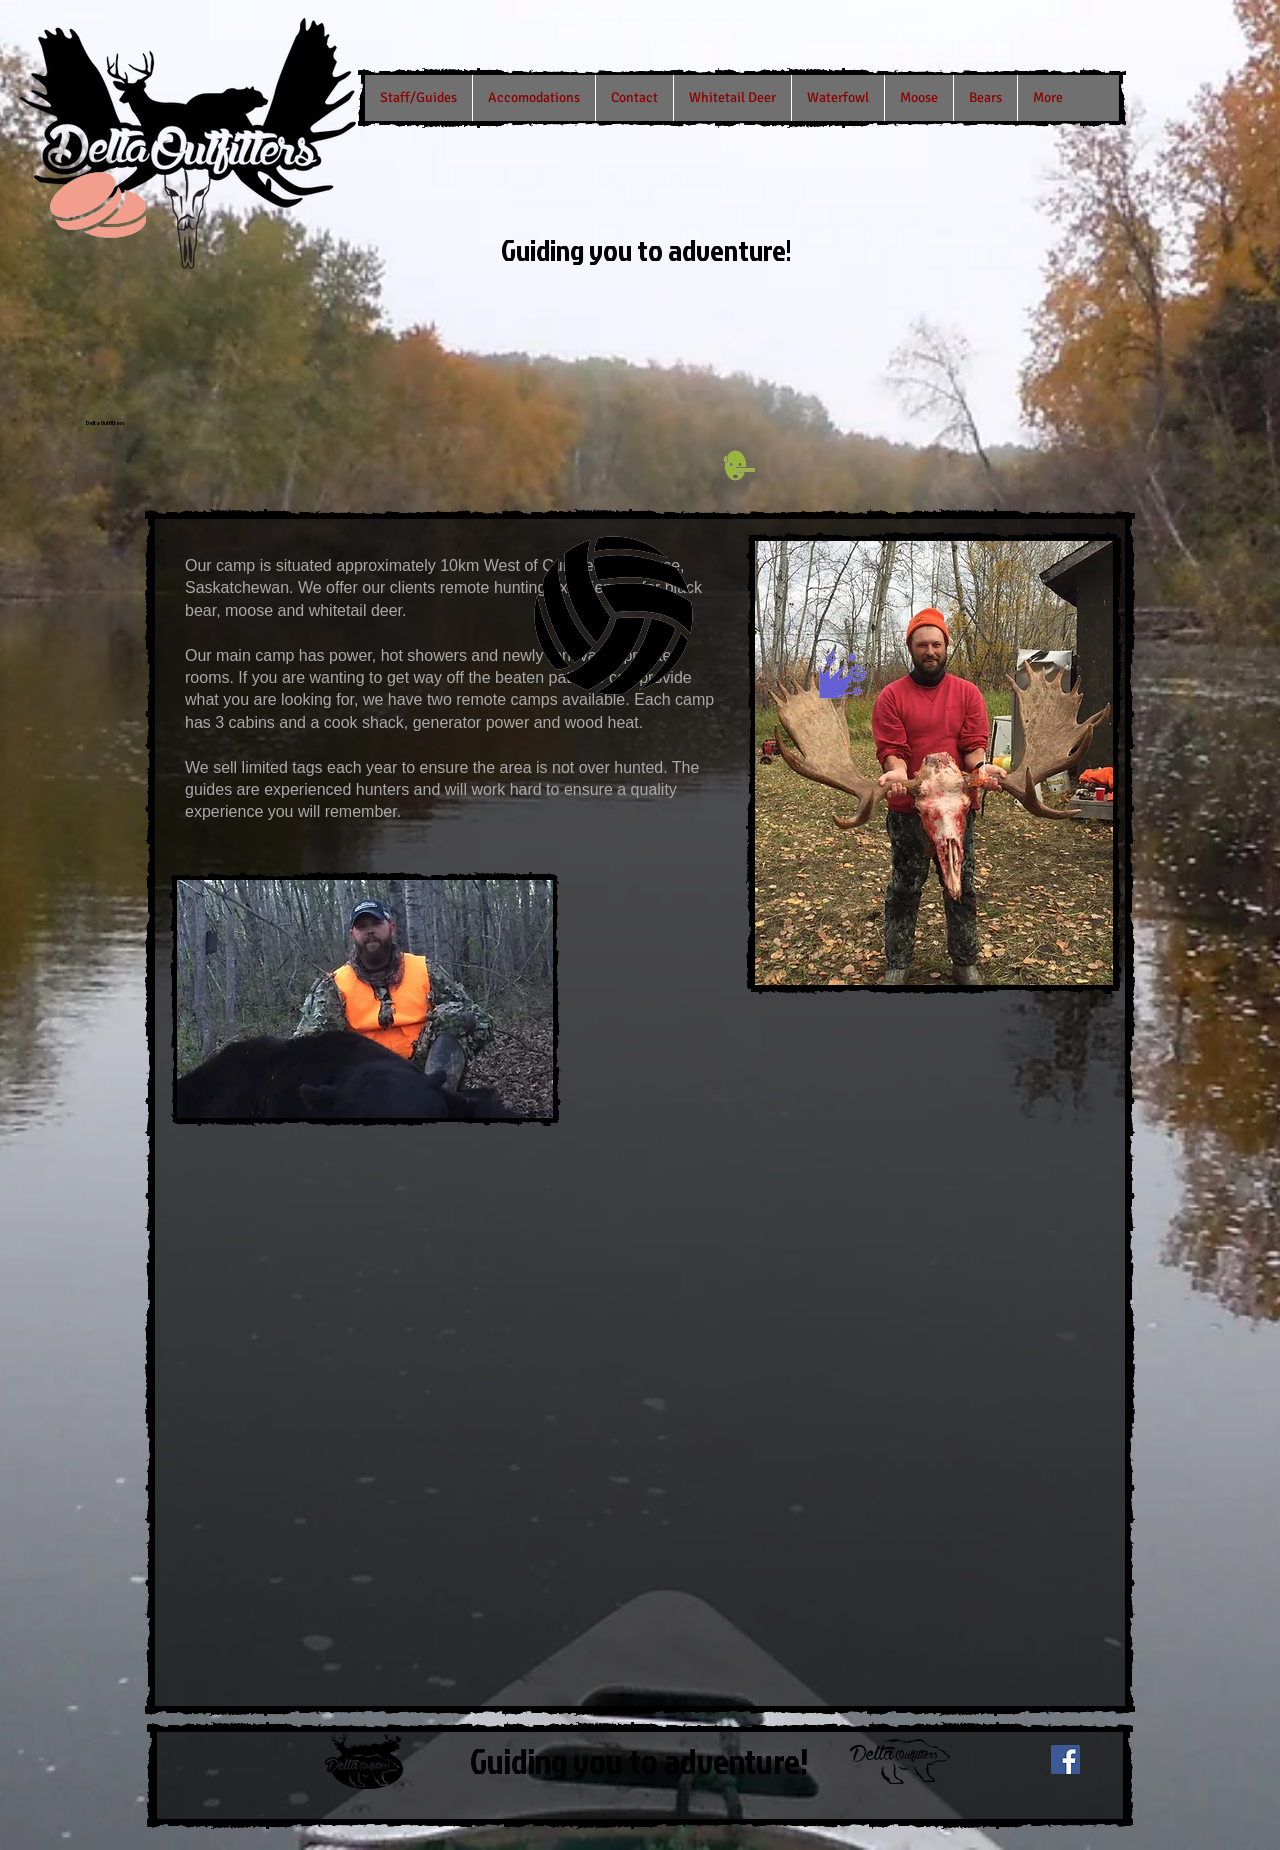  What do you see at coordinates (739, 465) in the screenshot?
I see `indicates a player is bluffing or lying` at bounding box center [739, 465].